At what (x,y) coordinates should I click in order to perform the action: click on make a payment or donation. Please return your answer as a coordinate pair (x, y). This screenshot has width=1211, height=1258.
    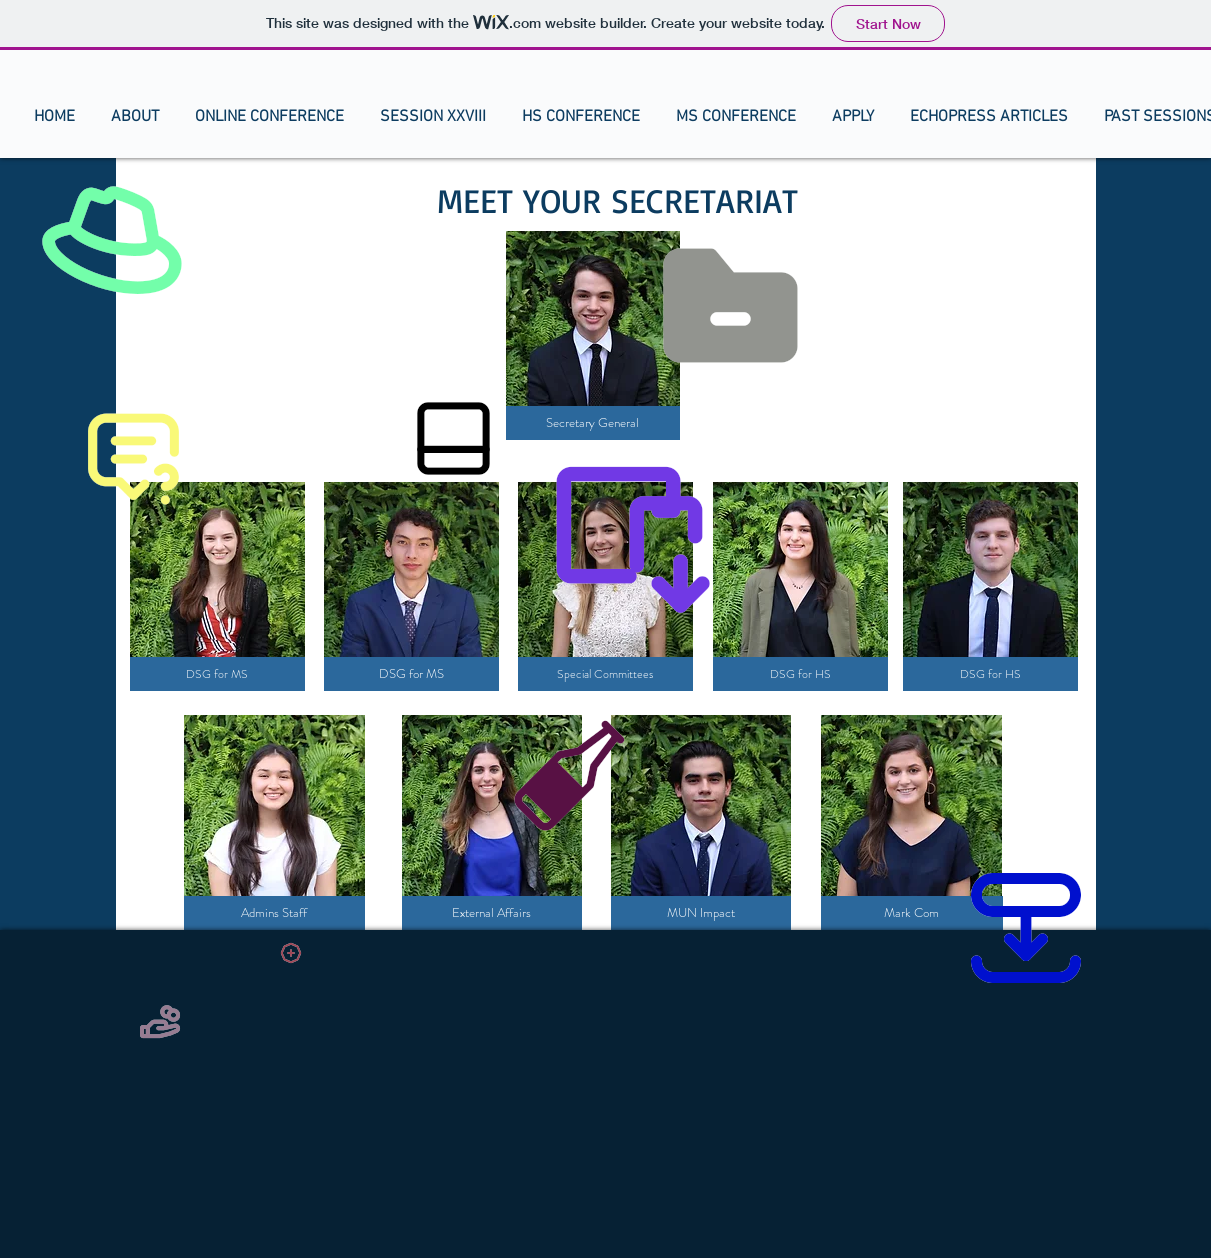
    Looking at the image, I should click on (161, 1023).